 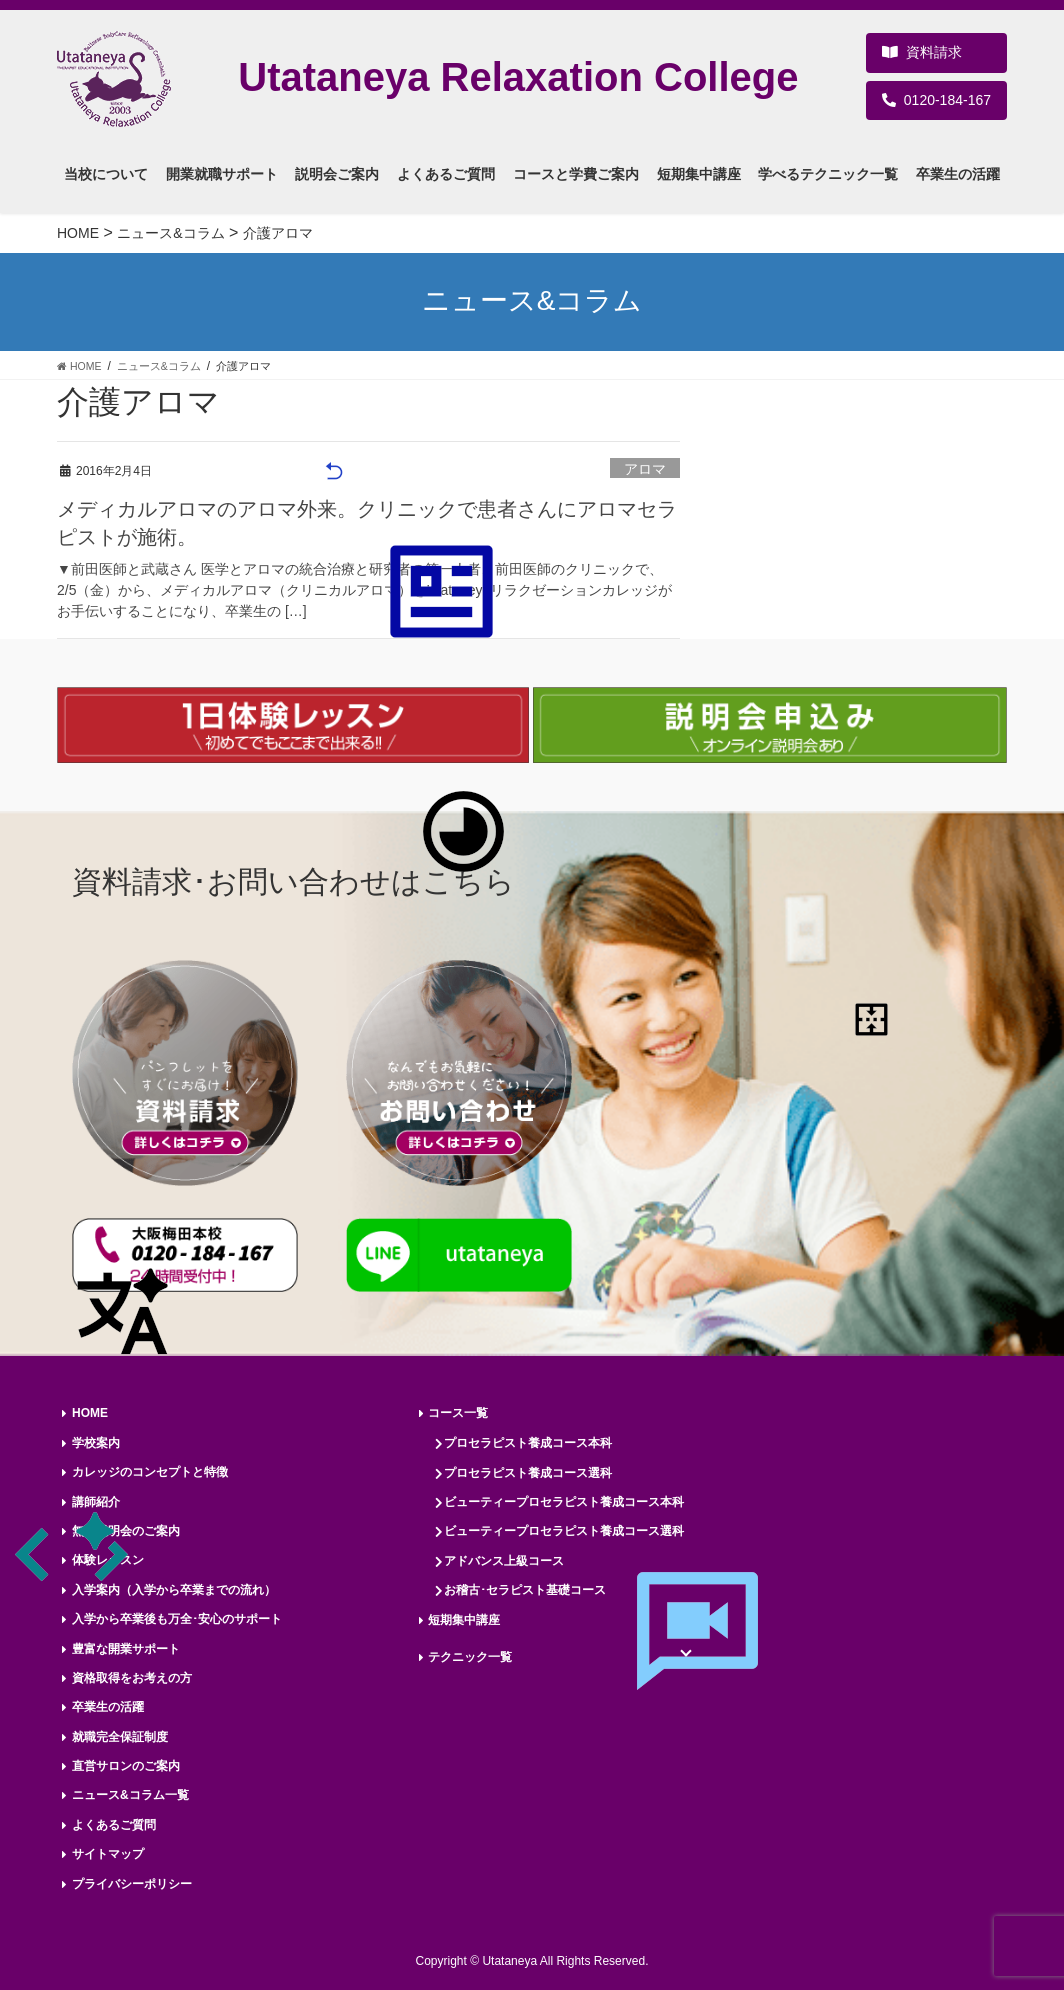 I want to click on merge cells vertically in a table or spreadsheet, so click(x=871, y=1019).